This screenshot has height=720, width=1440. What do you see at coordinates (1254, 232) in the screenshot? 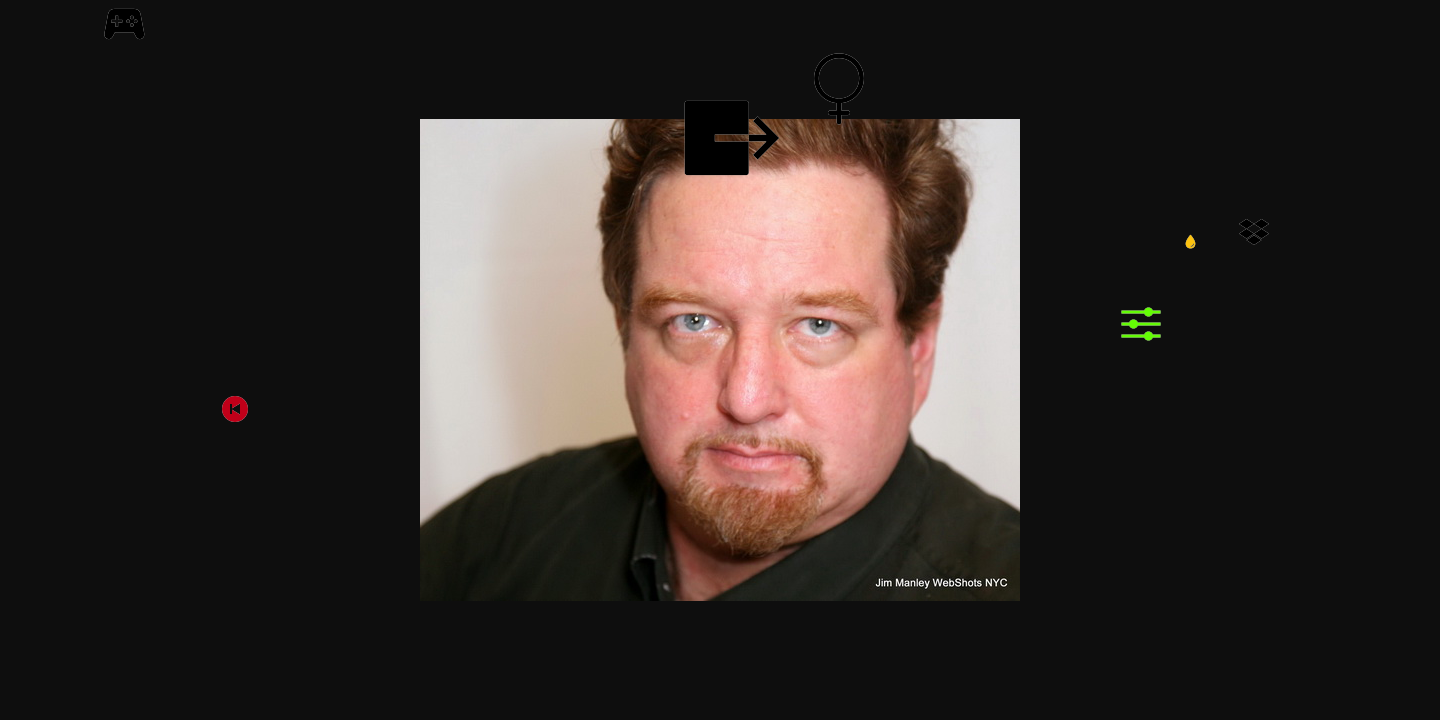
I see `open Dropbox cloud storage` at bounding box center [1254, 232].